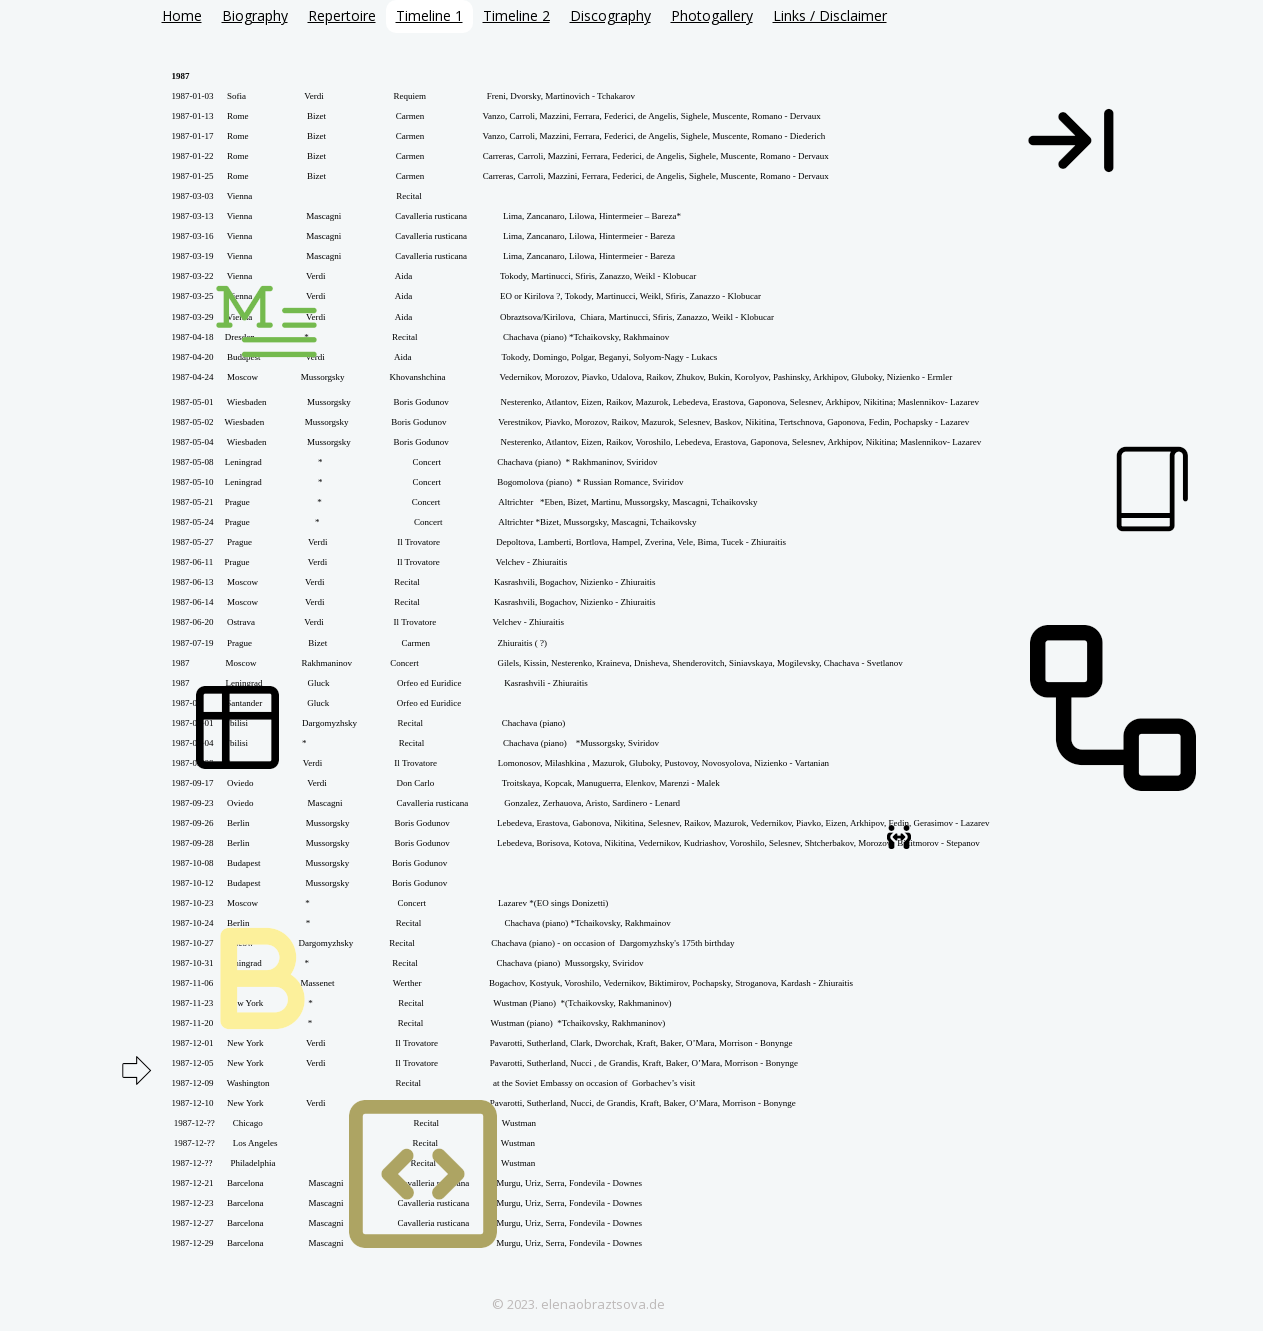 The width and height of the screenshot is (1263, 1331). I want to click on view towel or linen amenities, so click(1149, 489).